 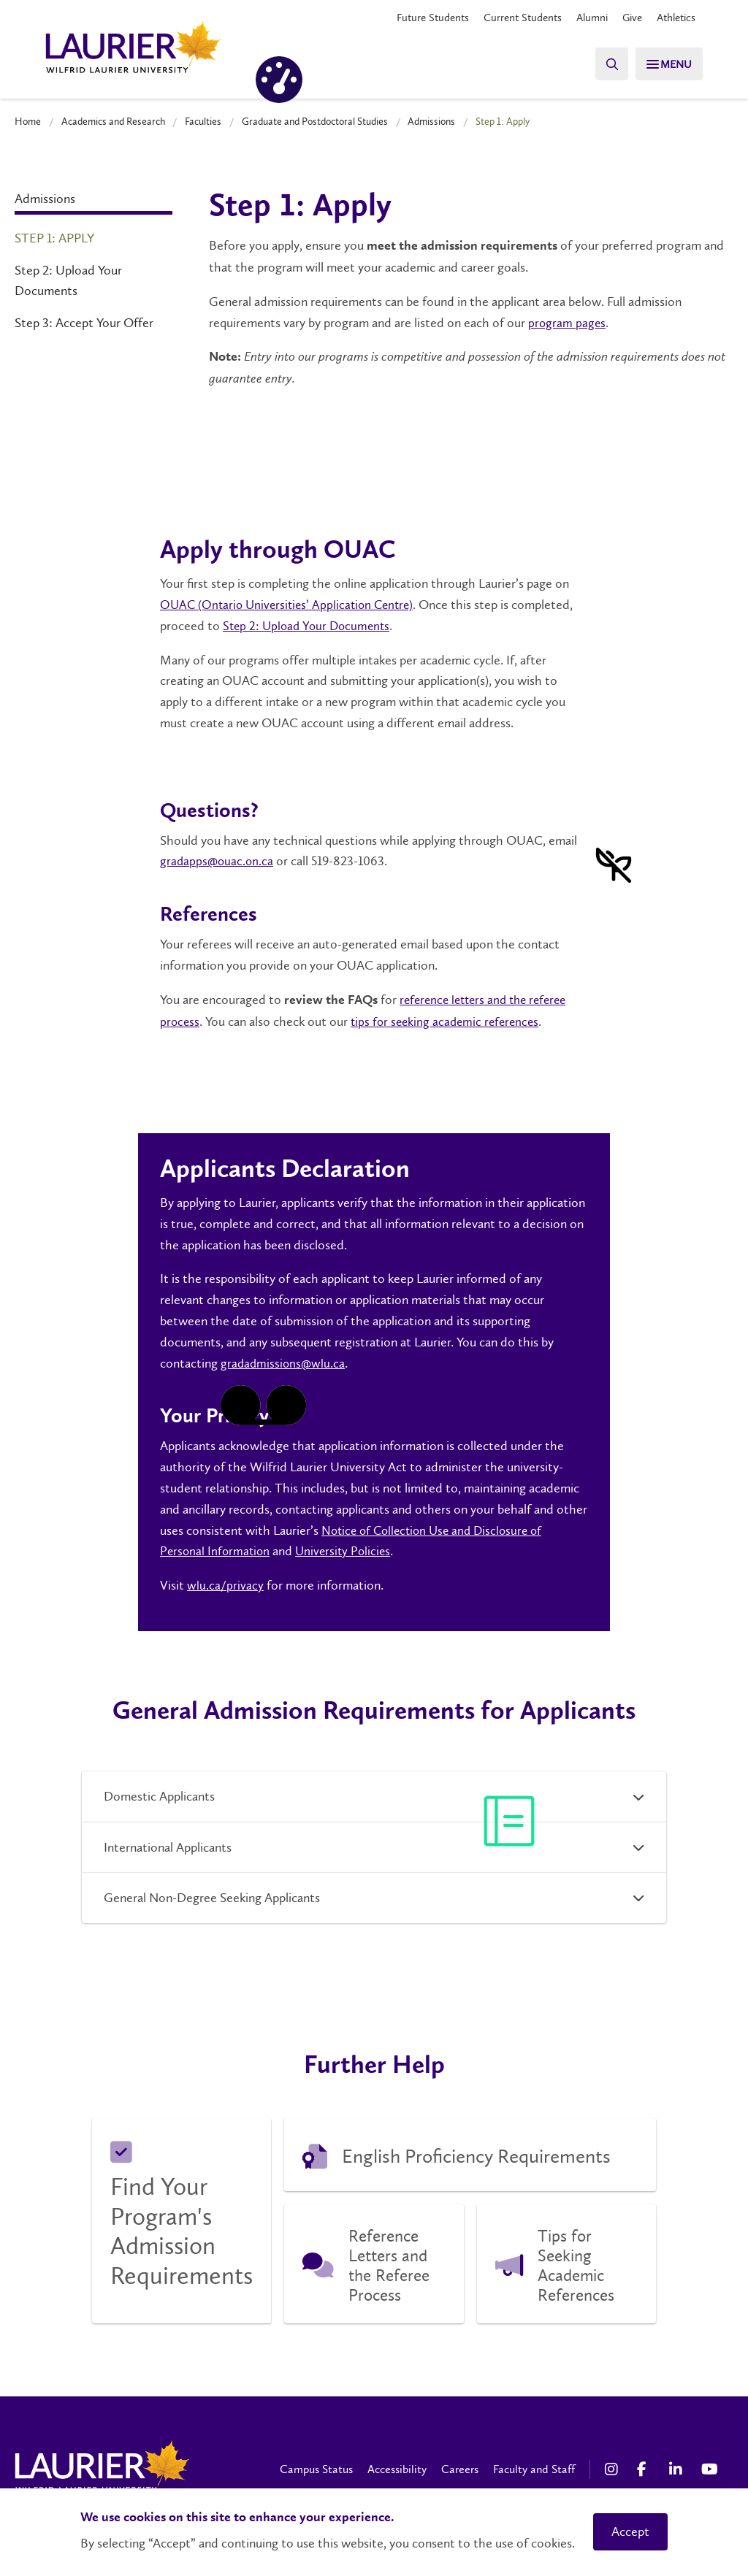 I want to click on indicates audio or video recording in progress, so click(x=263, y=1405).